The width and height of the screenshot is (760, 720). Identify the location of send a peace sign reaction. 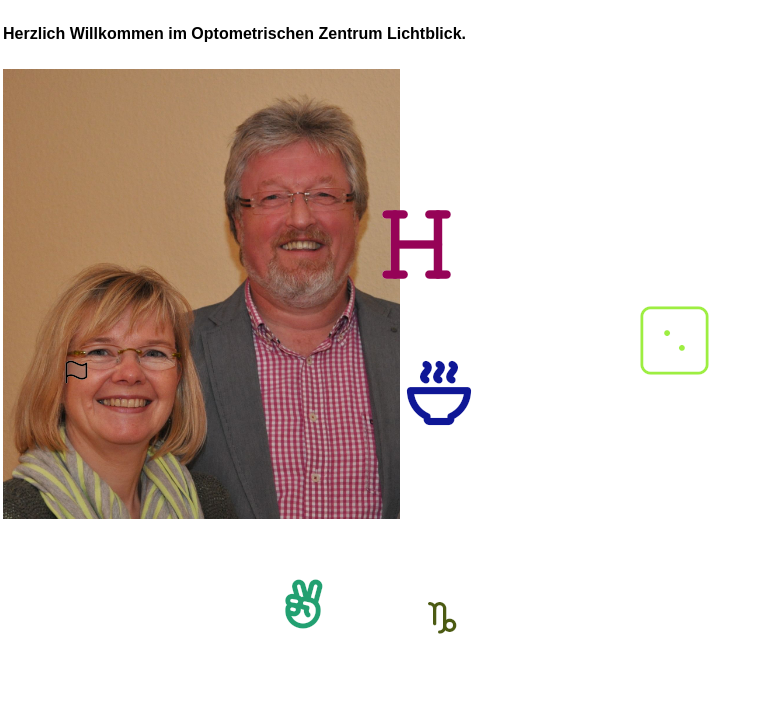
(303, 604).